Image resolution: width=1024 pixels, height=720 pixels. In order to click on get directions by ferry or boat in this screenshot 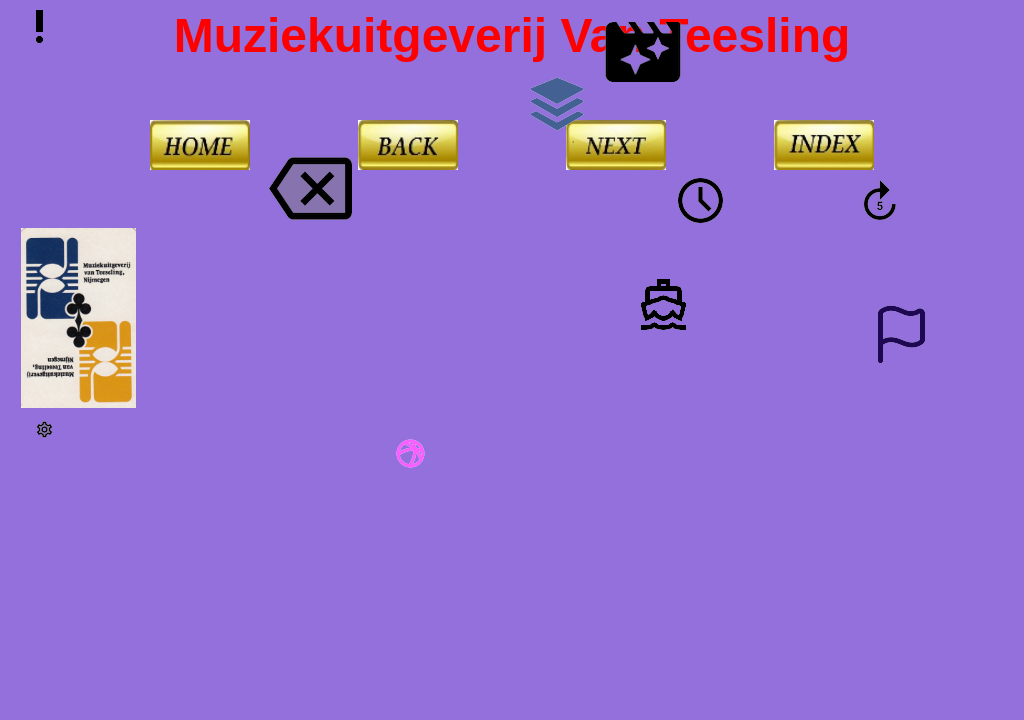, I will do `click(663, 304)`.